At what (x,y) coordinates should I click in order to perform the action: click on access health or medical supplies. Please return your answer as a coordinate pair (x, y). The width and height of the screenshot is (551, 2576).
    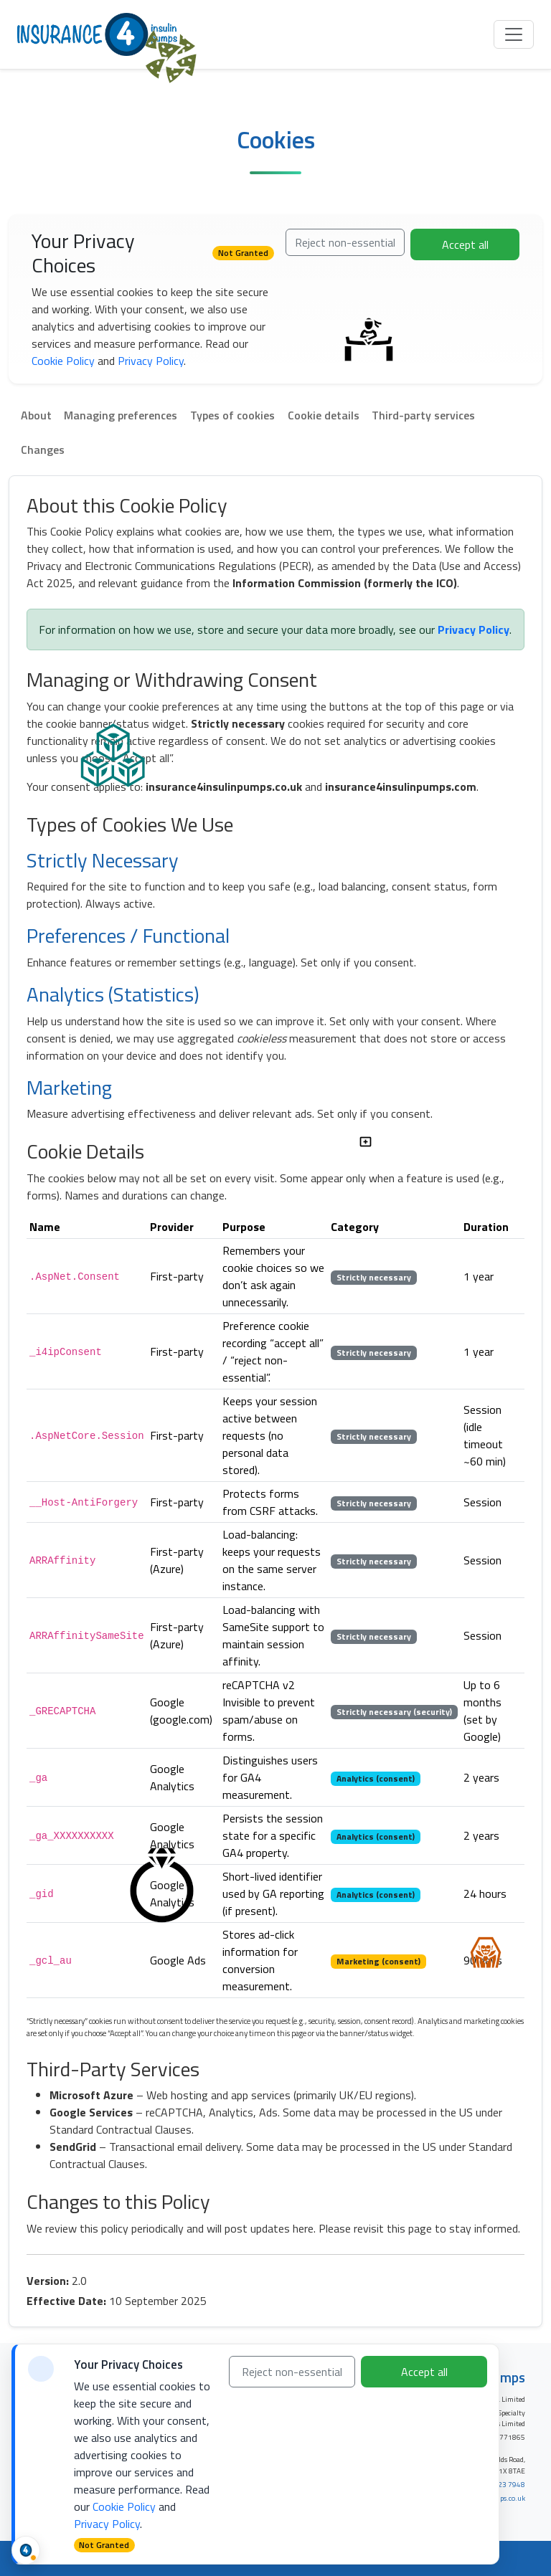
    Looking at the image, I should click on (365, 1141).